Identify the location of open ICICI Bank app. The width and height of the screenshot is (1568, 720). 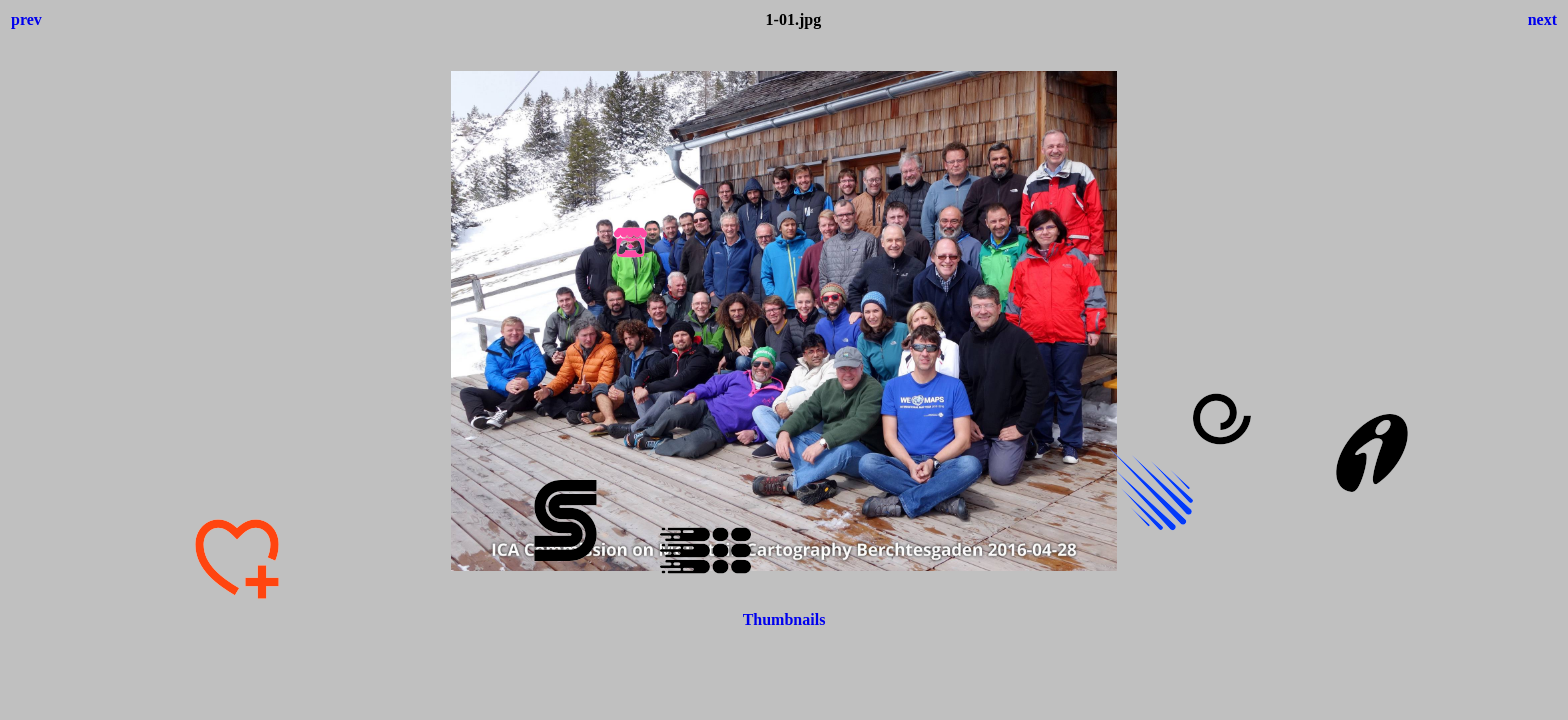
(1372, 453).